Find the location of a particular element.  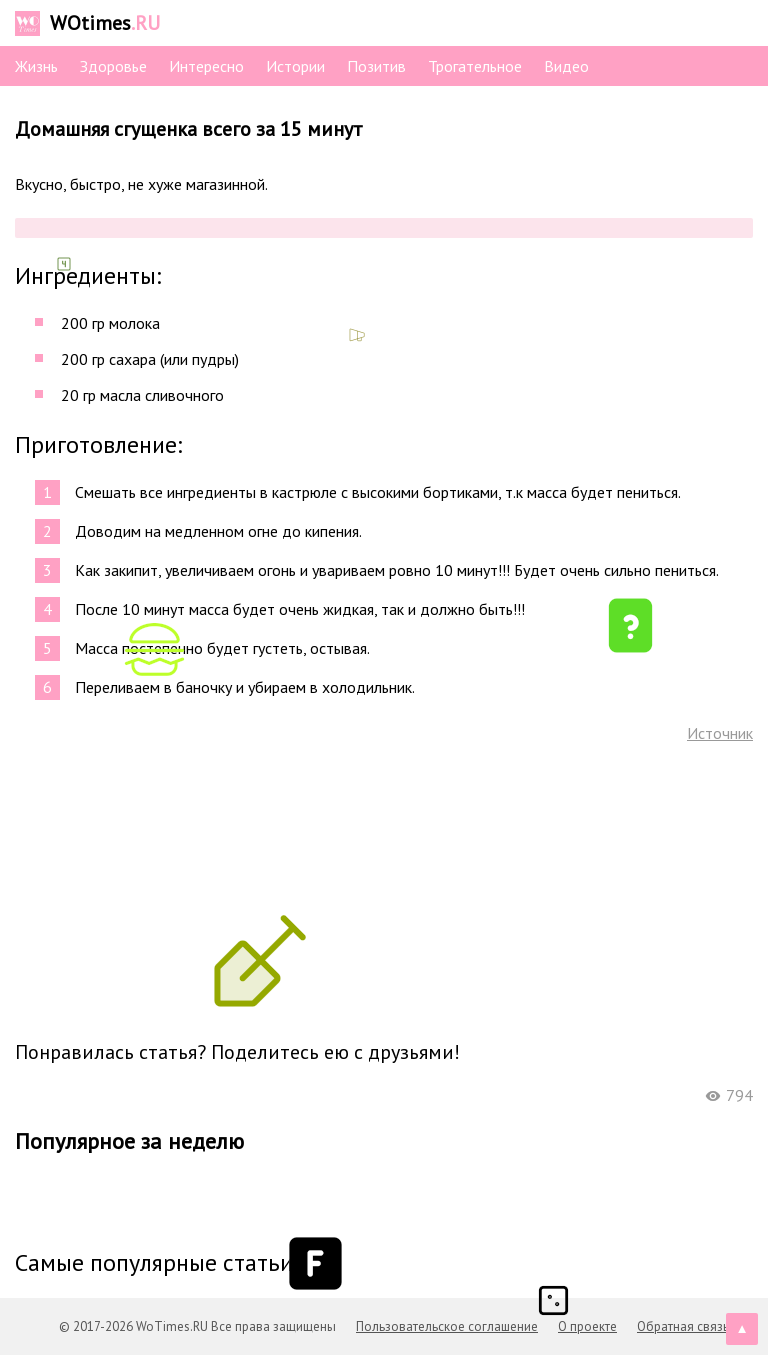

open navigation menu is located at coordinates (154, 650).